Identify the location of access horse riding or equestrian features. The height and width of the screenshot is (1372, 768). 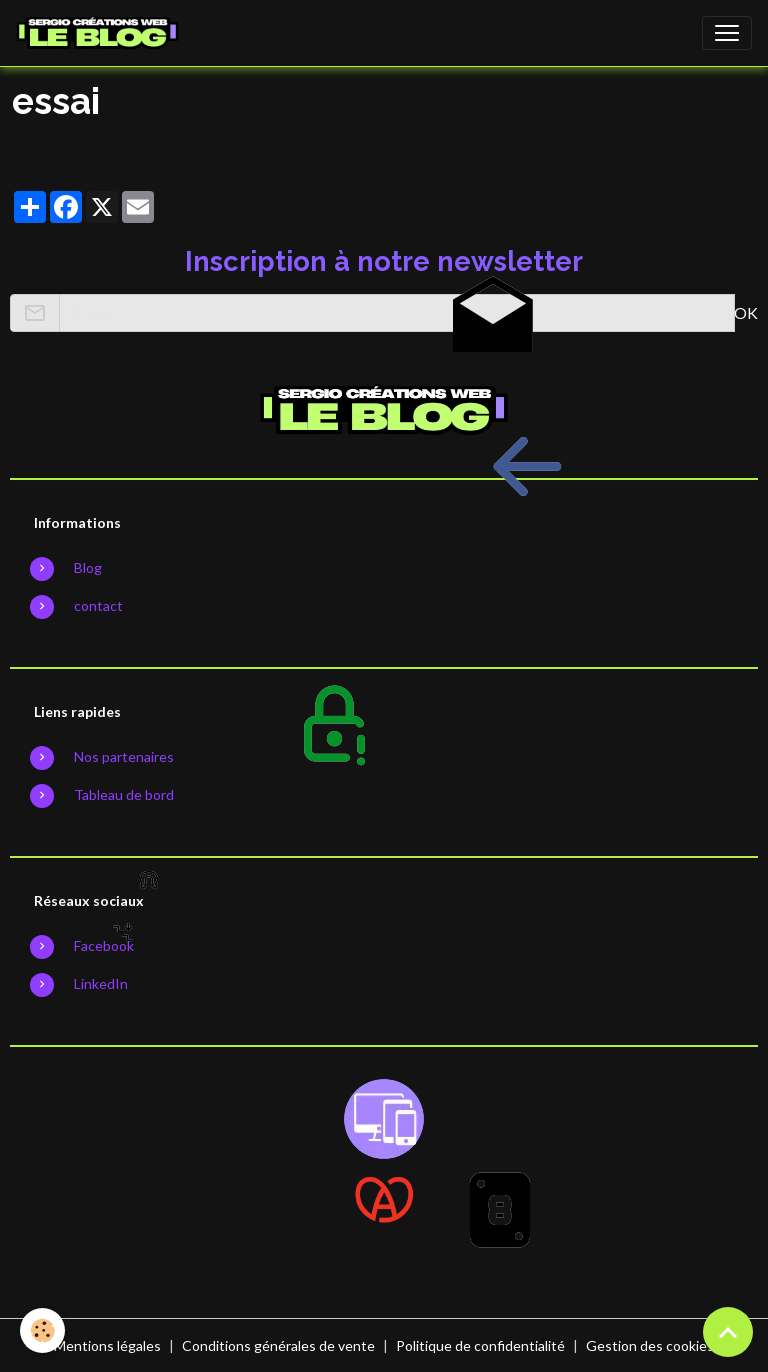
(149, 880).